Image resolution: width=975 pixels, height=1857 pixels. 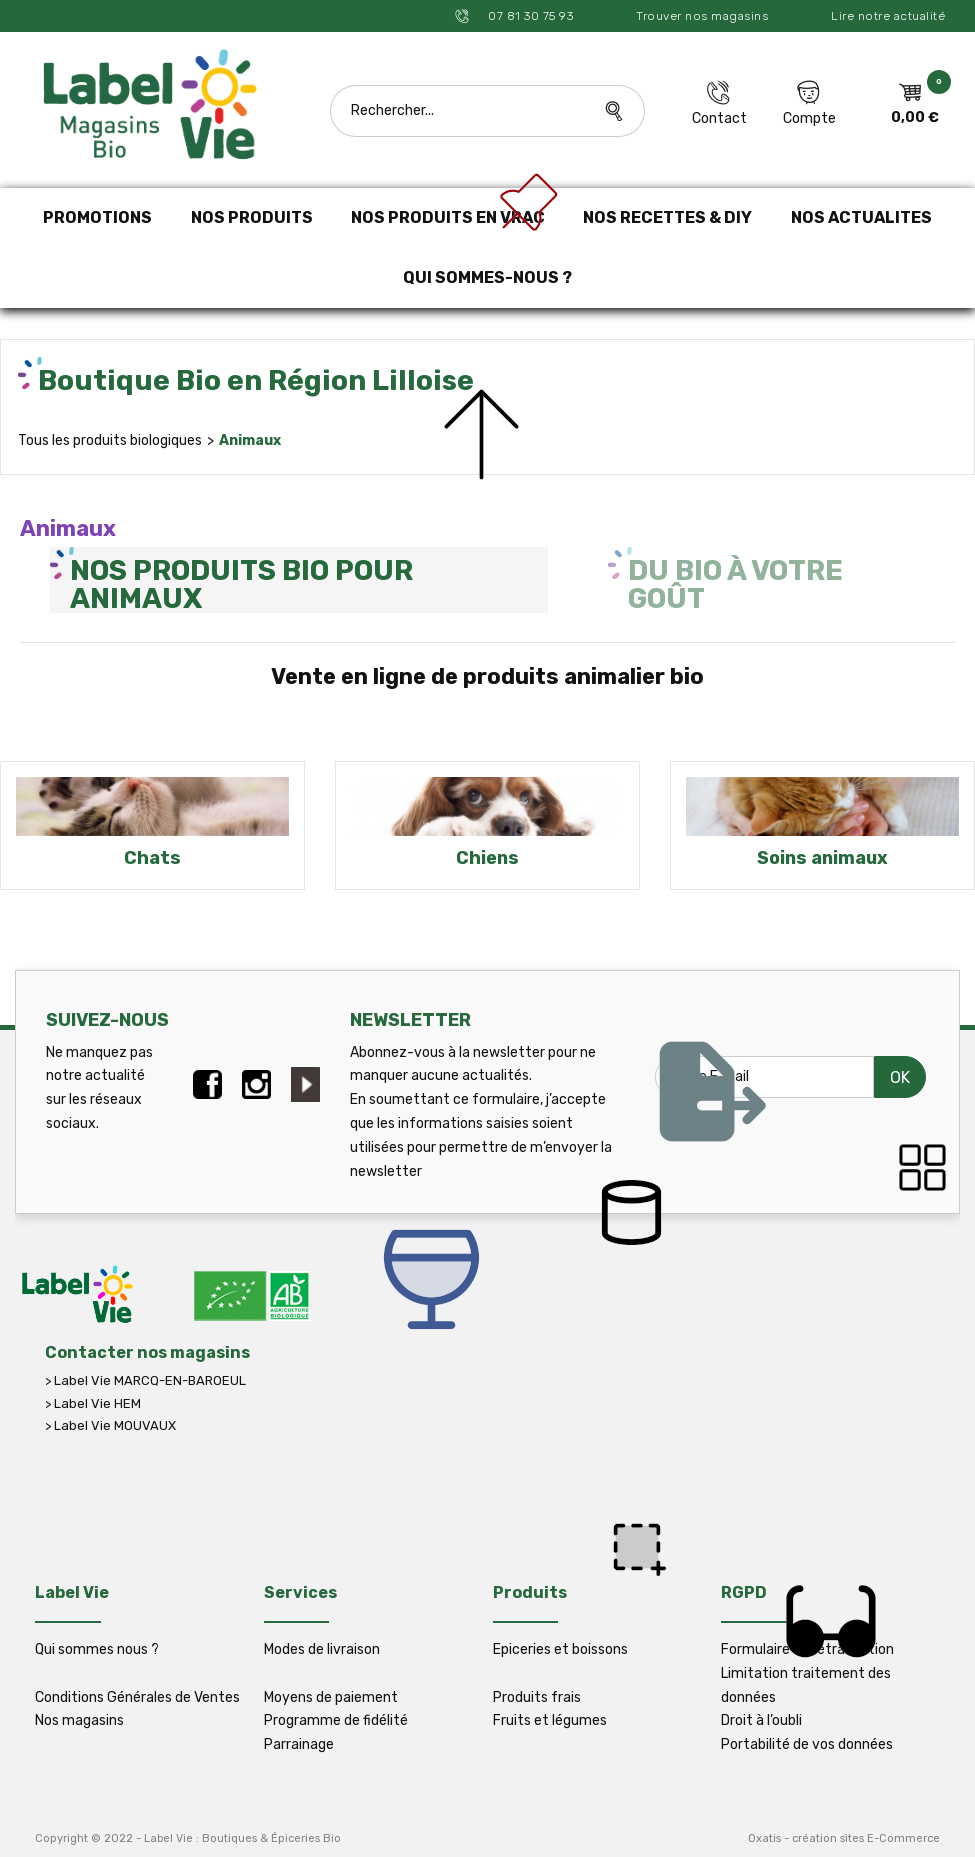 I want to click on scroll to top of page, so click(x=481, y=434).